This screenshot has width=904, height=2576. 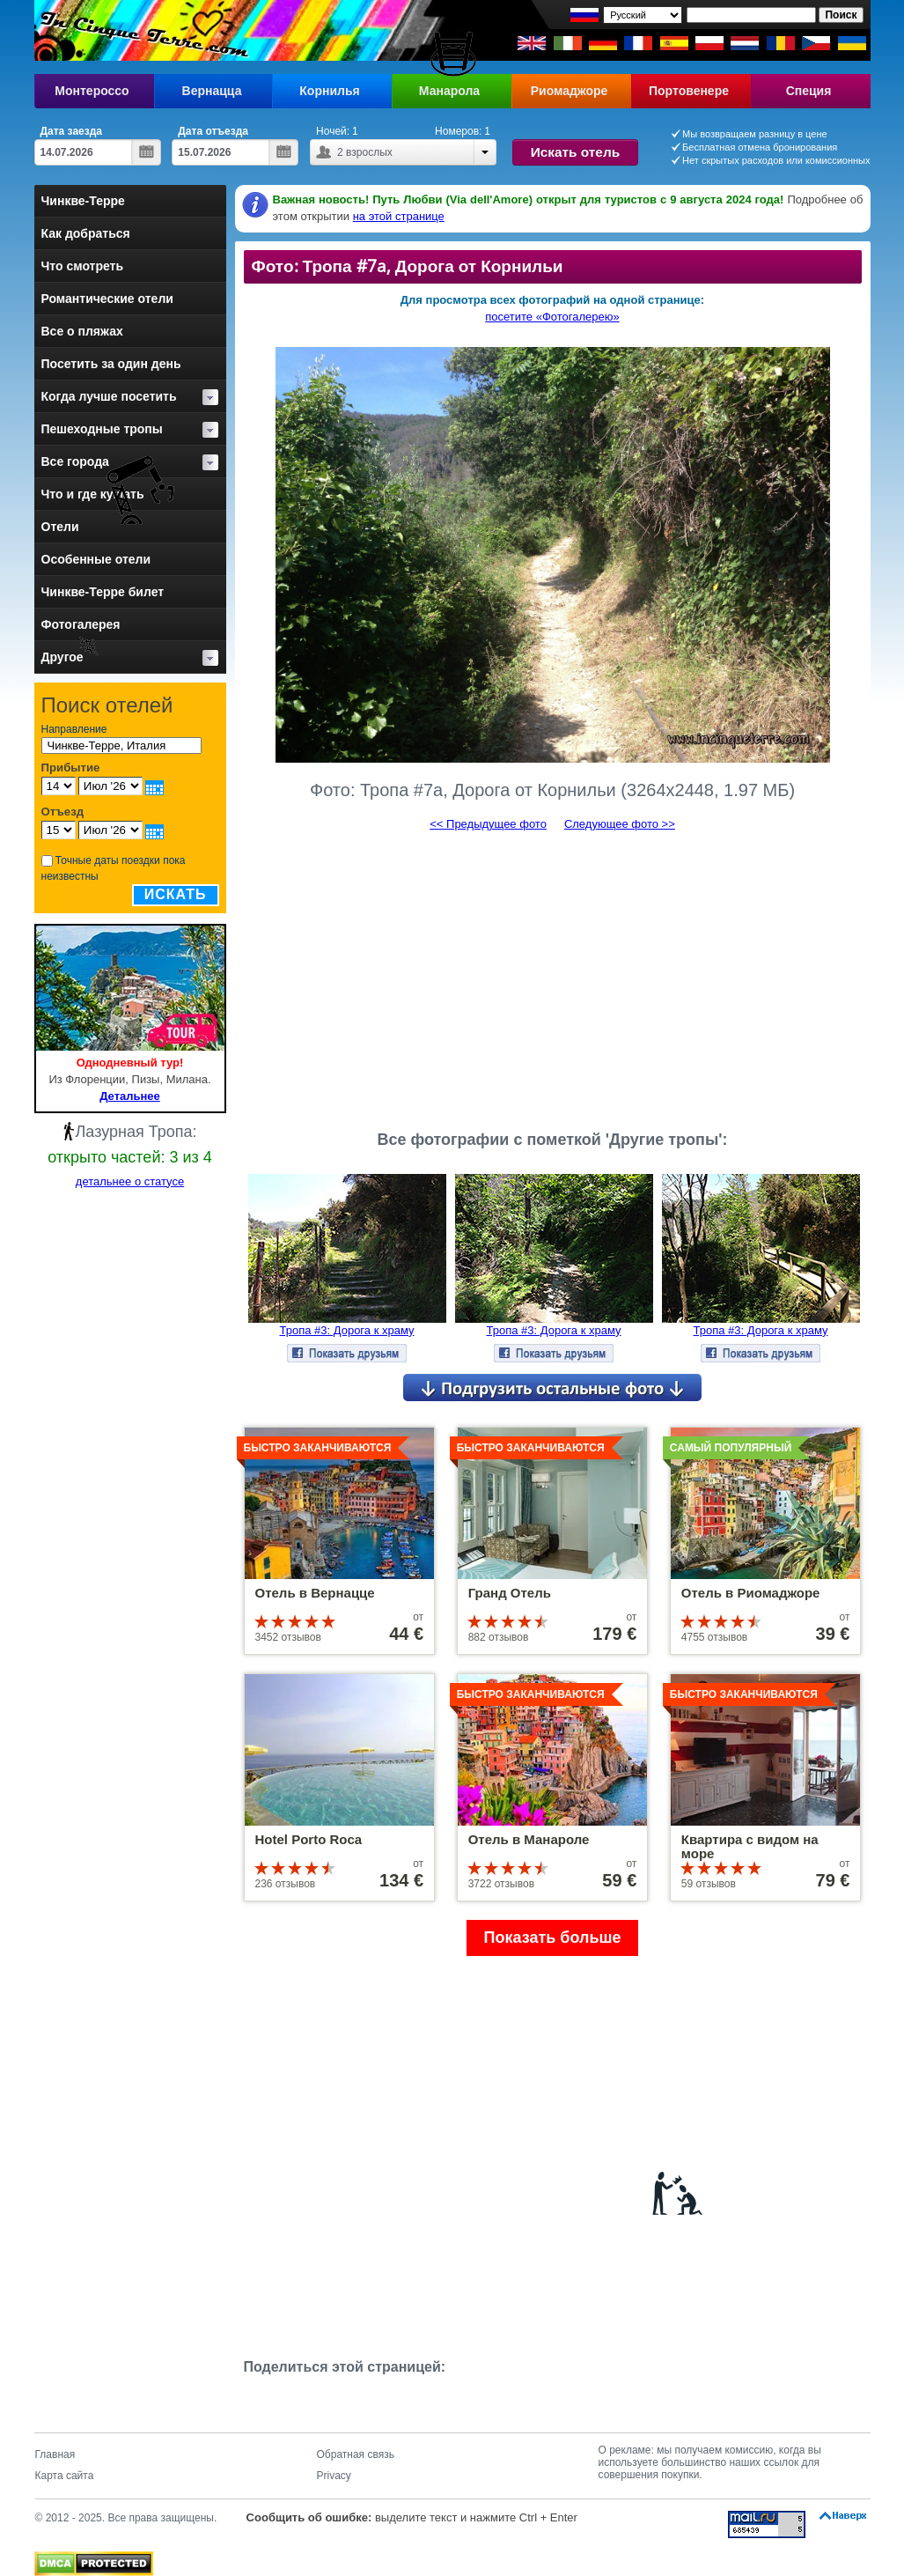 I want to click on access cargo or shipping management features, so click(x=140, y=490).